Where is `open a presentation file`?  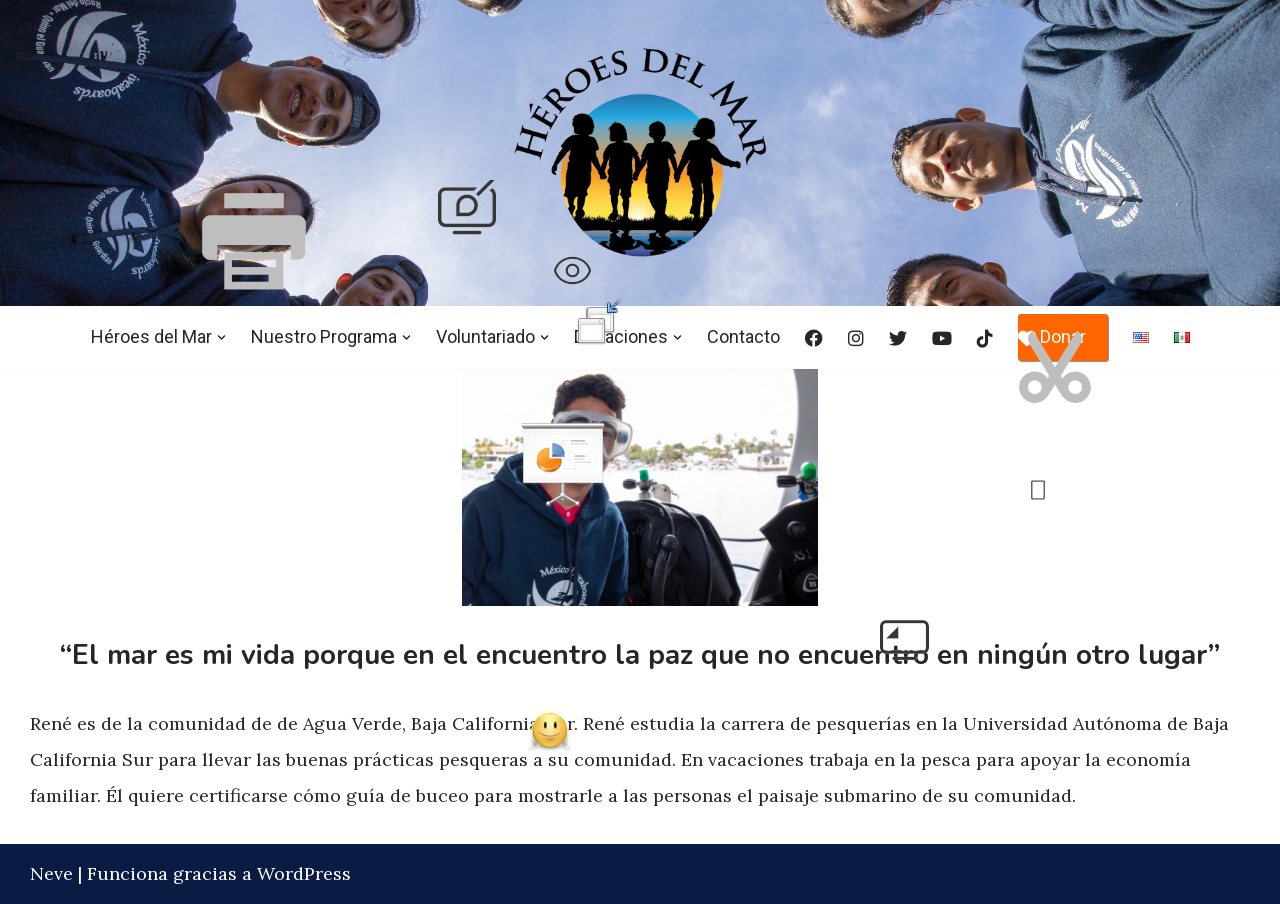 open a presentation file is located at coordinates (563, 463).